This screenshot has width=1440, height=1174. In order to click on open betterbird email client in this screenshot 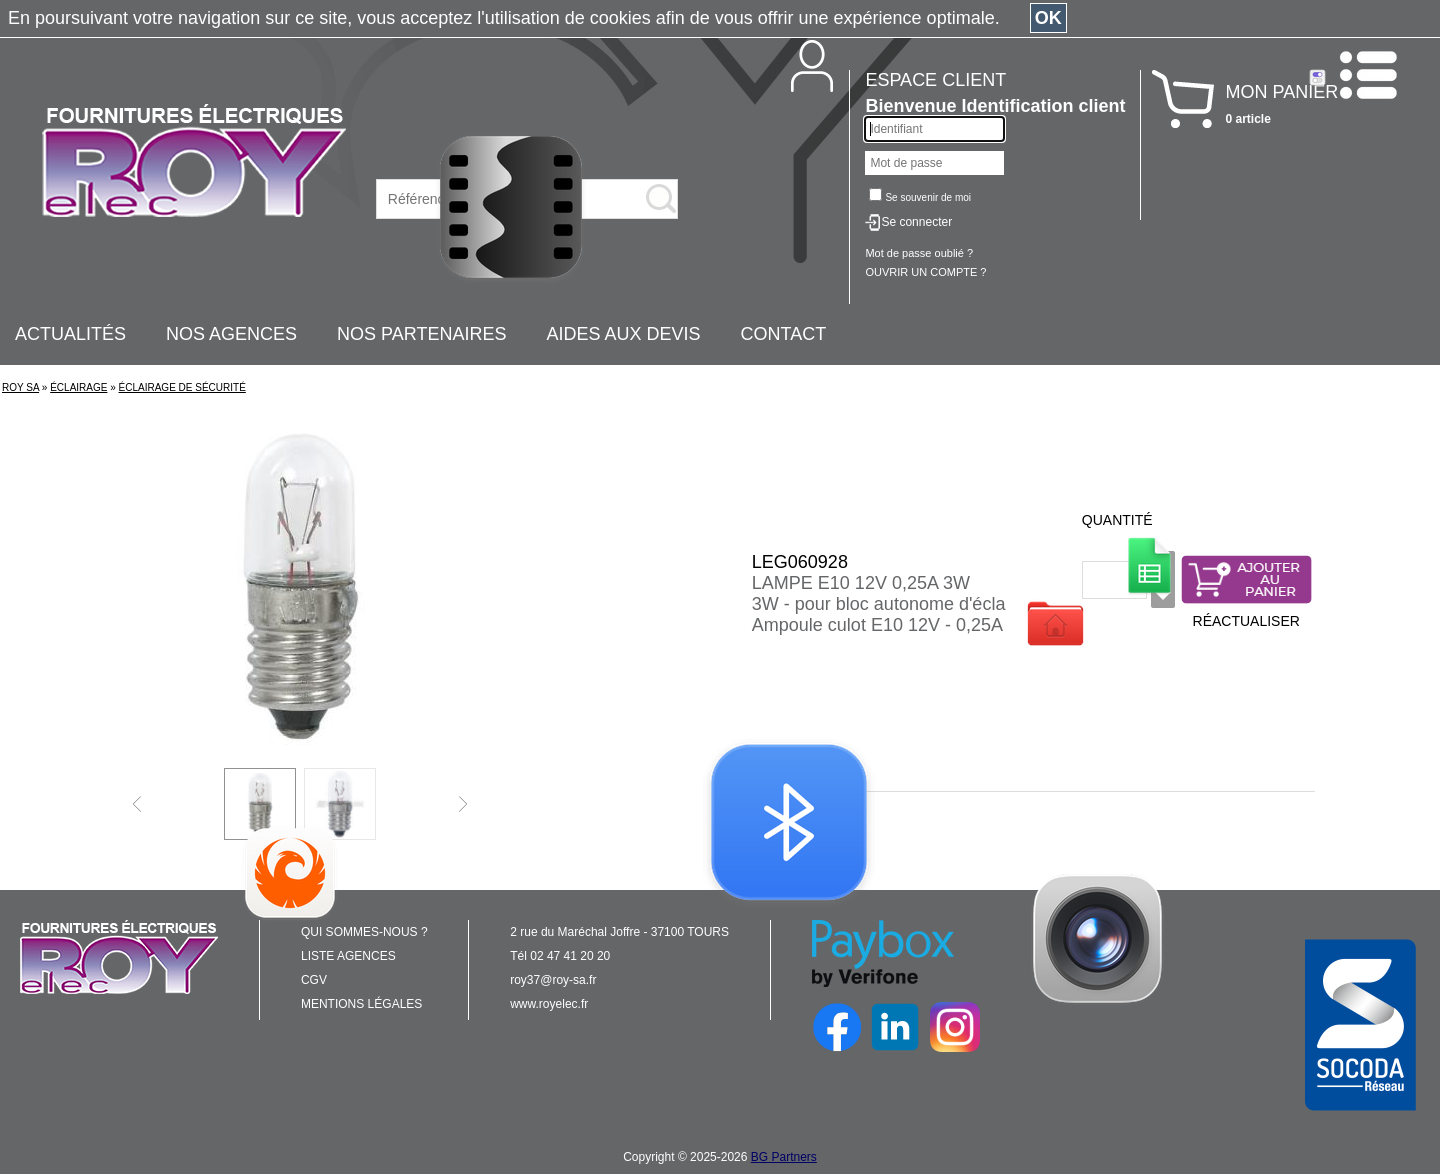, I will do `click(290, 873)`.